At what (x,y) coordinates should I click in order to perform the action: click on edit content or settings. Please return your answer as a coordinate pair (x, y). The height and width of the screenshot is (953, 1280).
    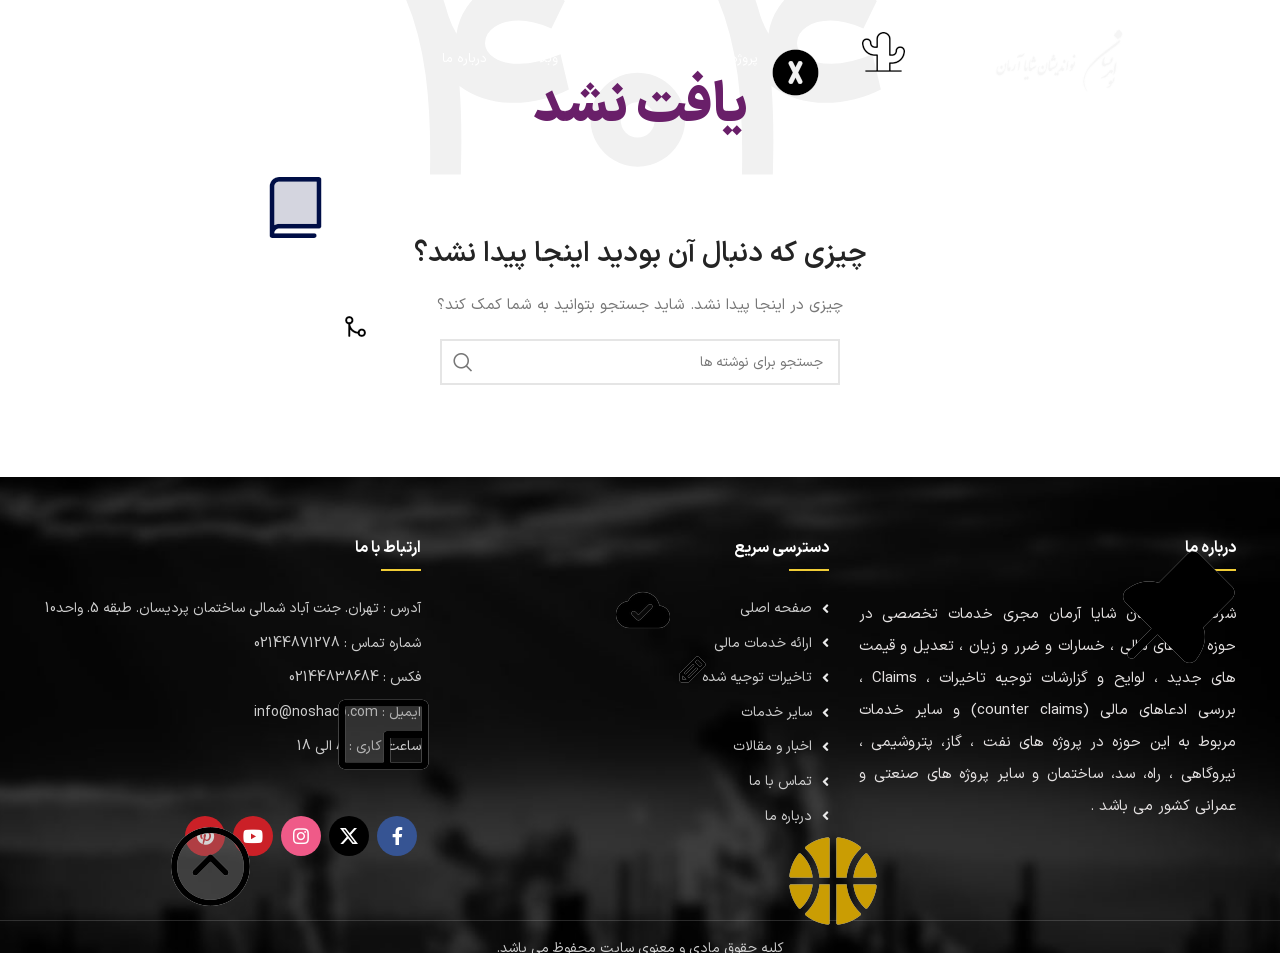
    Looking at the image, I should click on (692, 670).